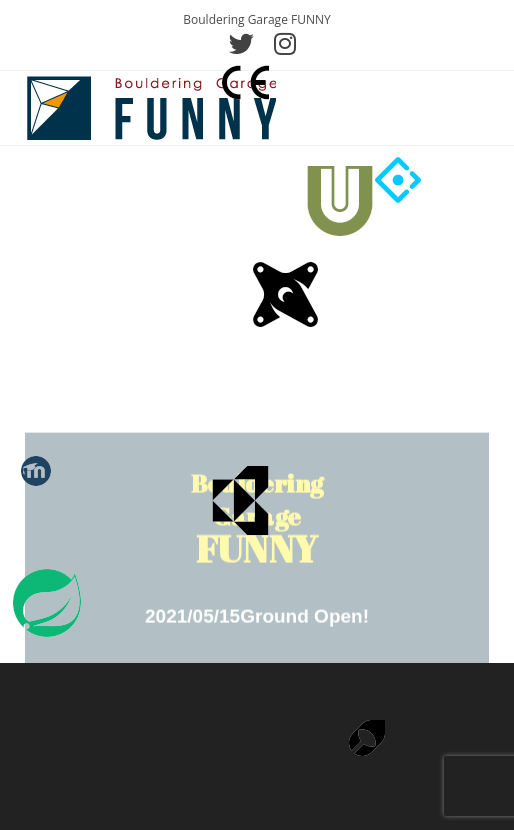  I want to click on spring framework logo, so click(47, 603).